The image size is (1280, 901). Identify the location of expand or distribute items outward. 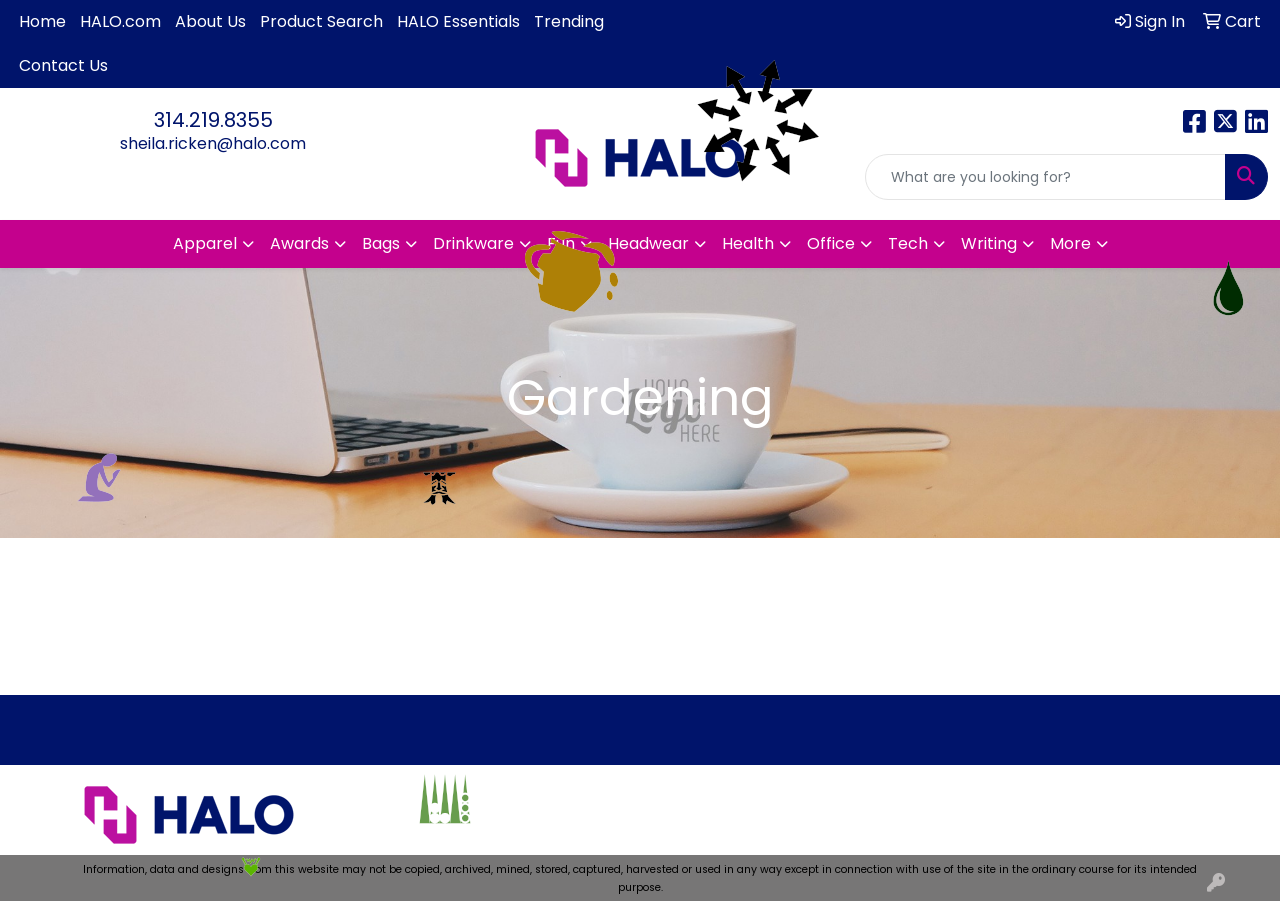
(758, 121).